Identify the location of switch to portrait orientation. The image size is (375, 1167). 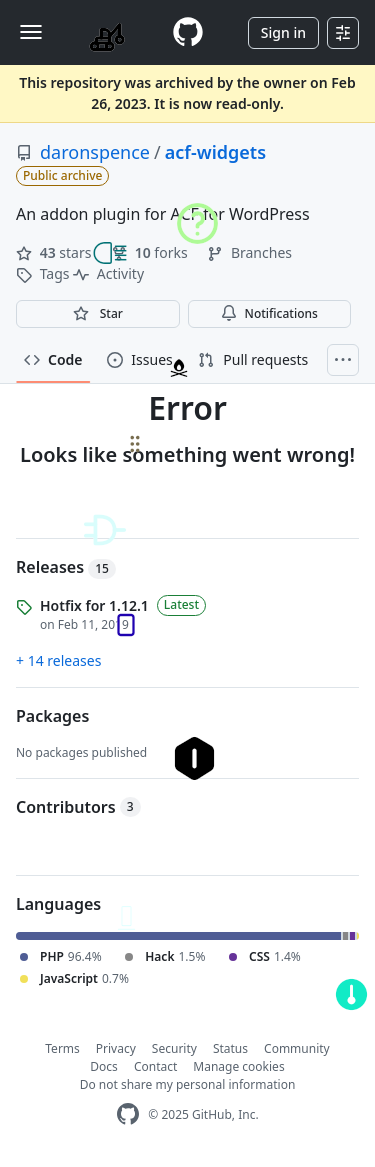
(126, 625).